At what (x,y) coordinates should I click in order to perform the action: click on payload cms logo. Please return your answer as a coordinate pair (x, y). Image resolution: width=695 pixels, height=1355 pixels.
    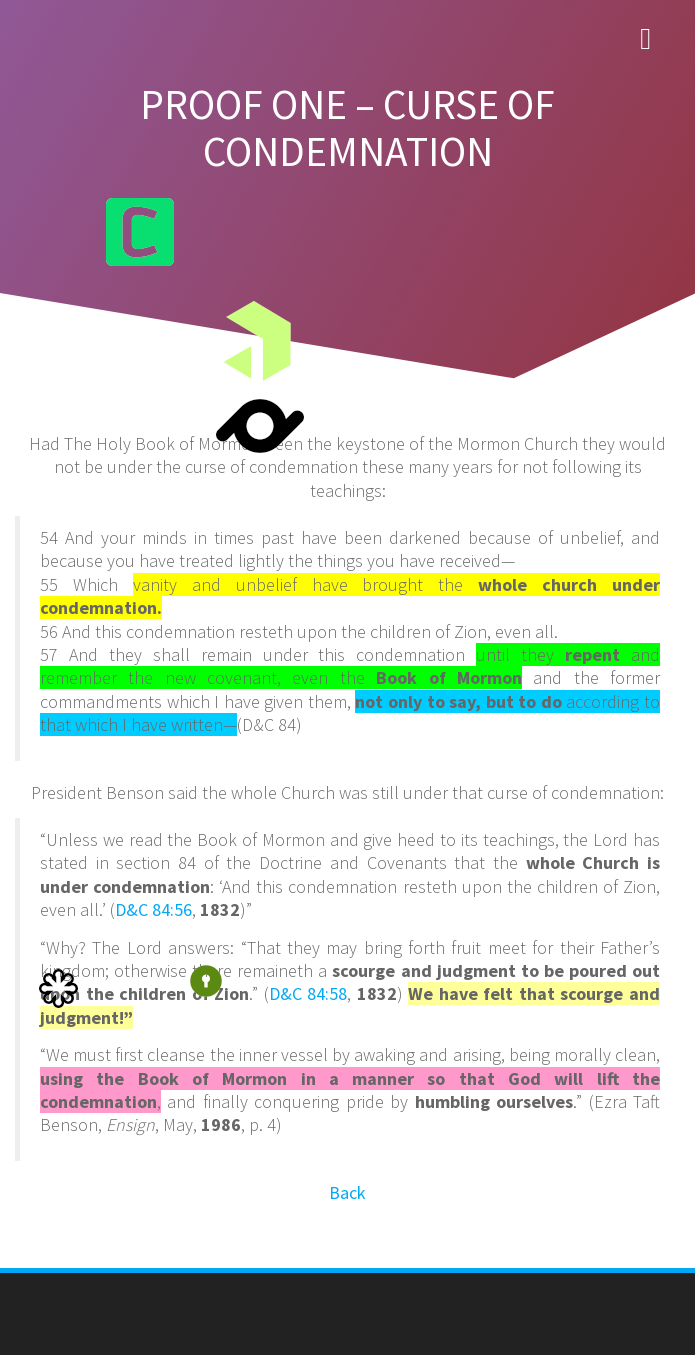
    Looking at the image, I should click on (257, 341).